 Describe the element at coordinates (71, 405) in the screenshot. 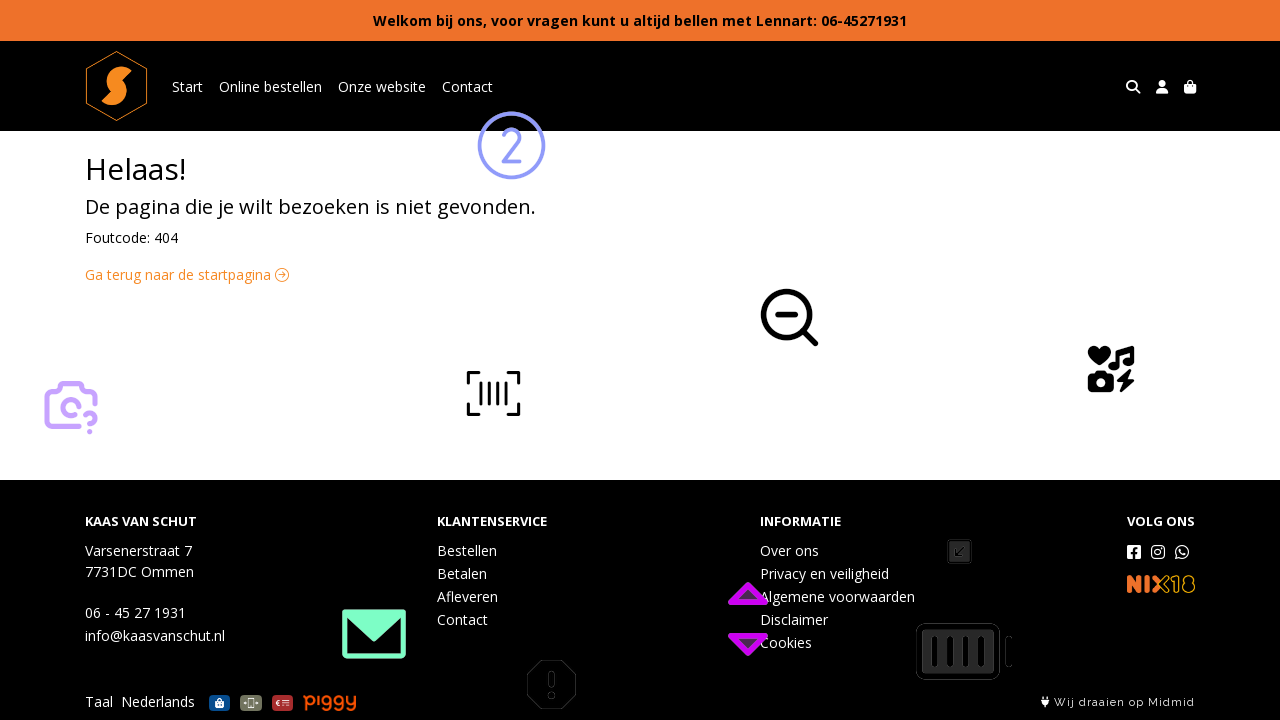

I see `camera help or troubleshooting` at that location.